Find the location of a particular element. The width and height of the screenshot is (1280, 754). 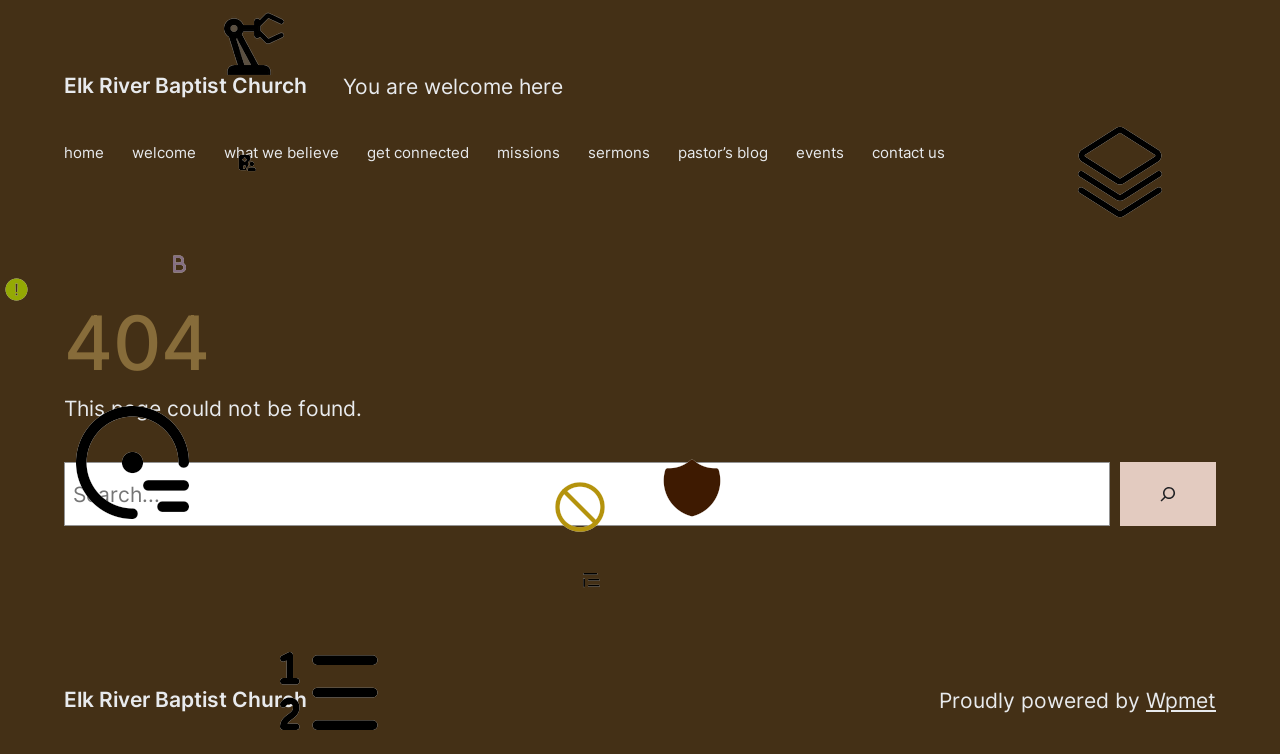

insert a block quote is located at coordinates (591, 579).